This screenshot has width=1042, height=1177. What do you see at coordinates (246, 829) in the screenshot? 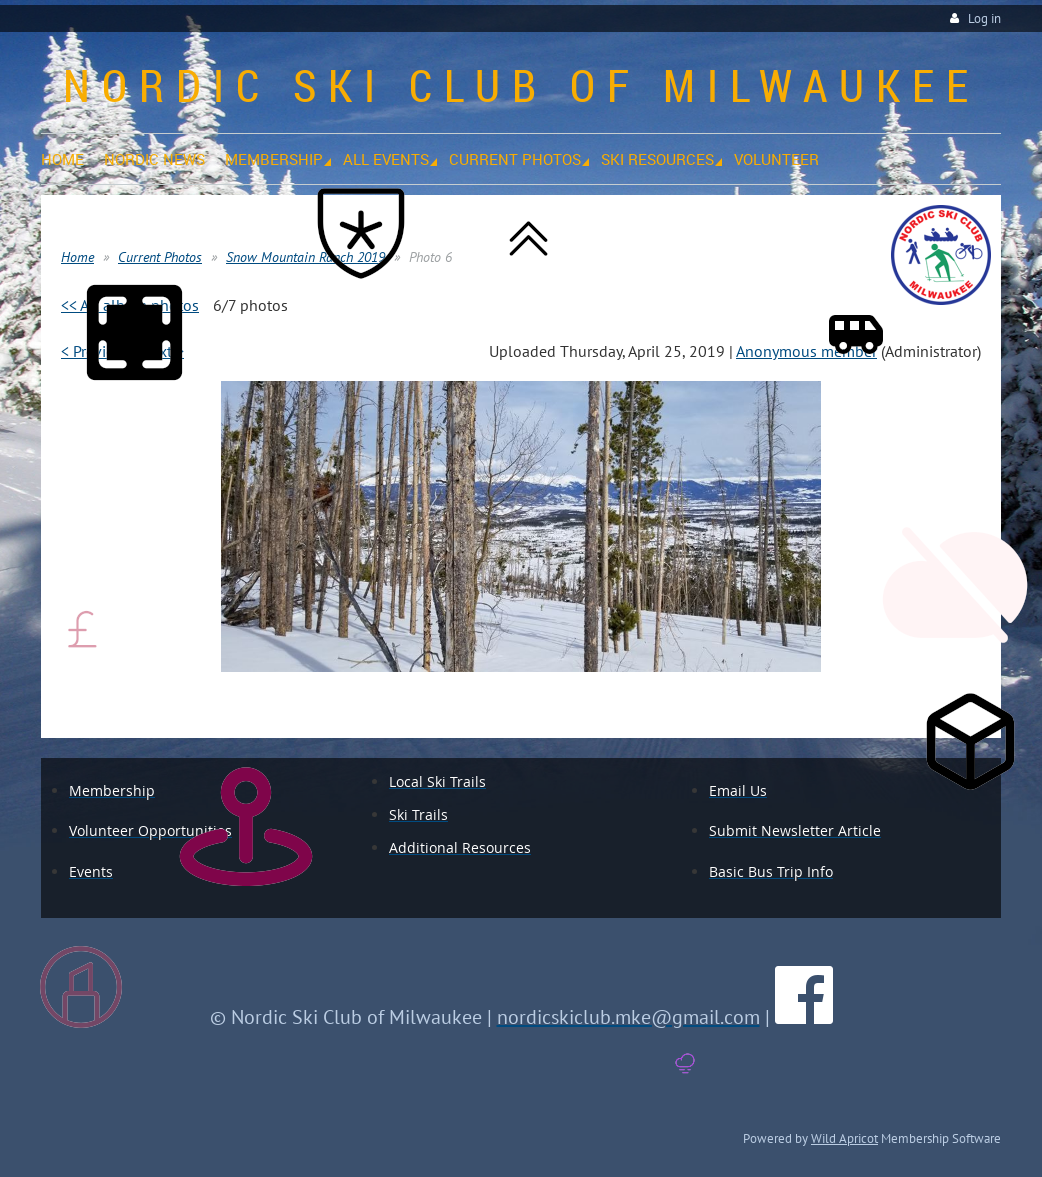
I see `mark a location on the map` at bounding box center [246, 829].